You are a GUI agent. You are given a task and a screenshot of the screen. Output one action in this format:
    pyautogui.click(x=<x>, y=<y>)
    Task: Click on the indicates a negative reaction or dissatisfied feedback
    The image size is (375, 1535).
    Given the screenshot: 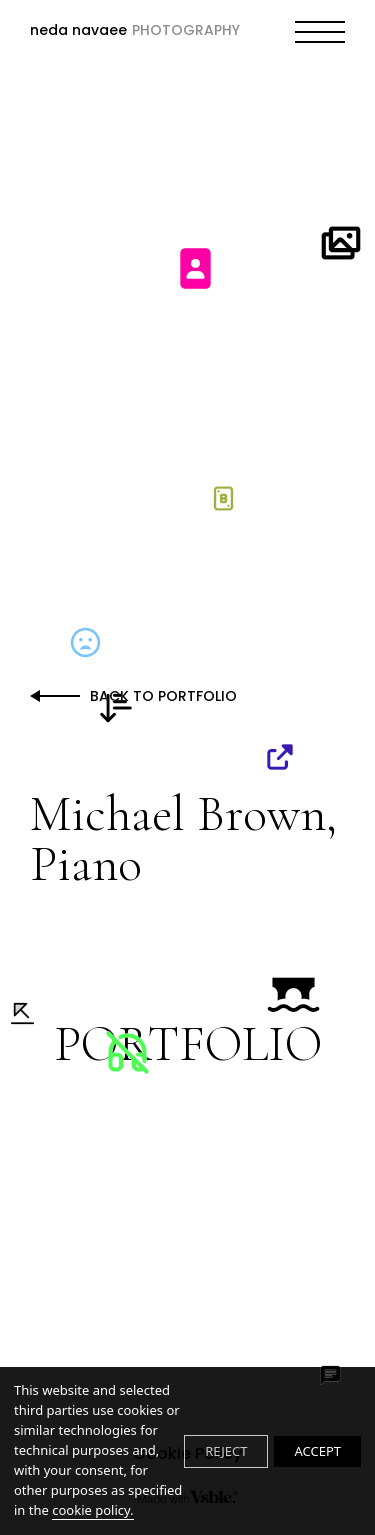 What is the action you would take?
    pyautogui.click(x=85, y=642)
    